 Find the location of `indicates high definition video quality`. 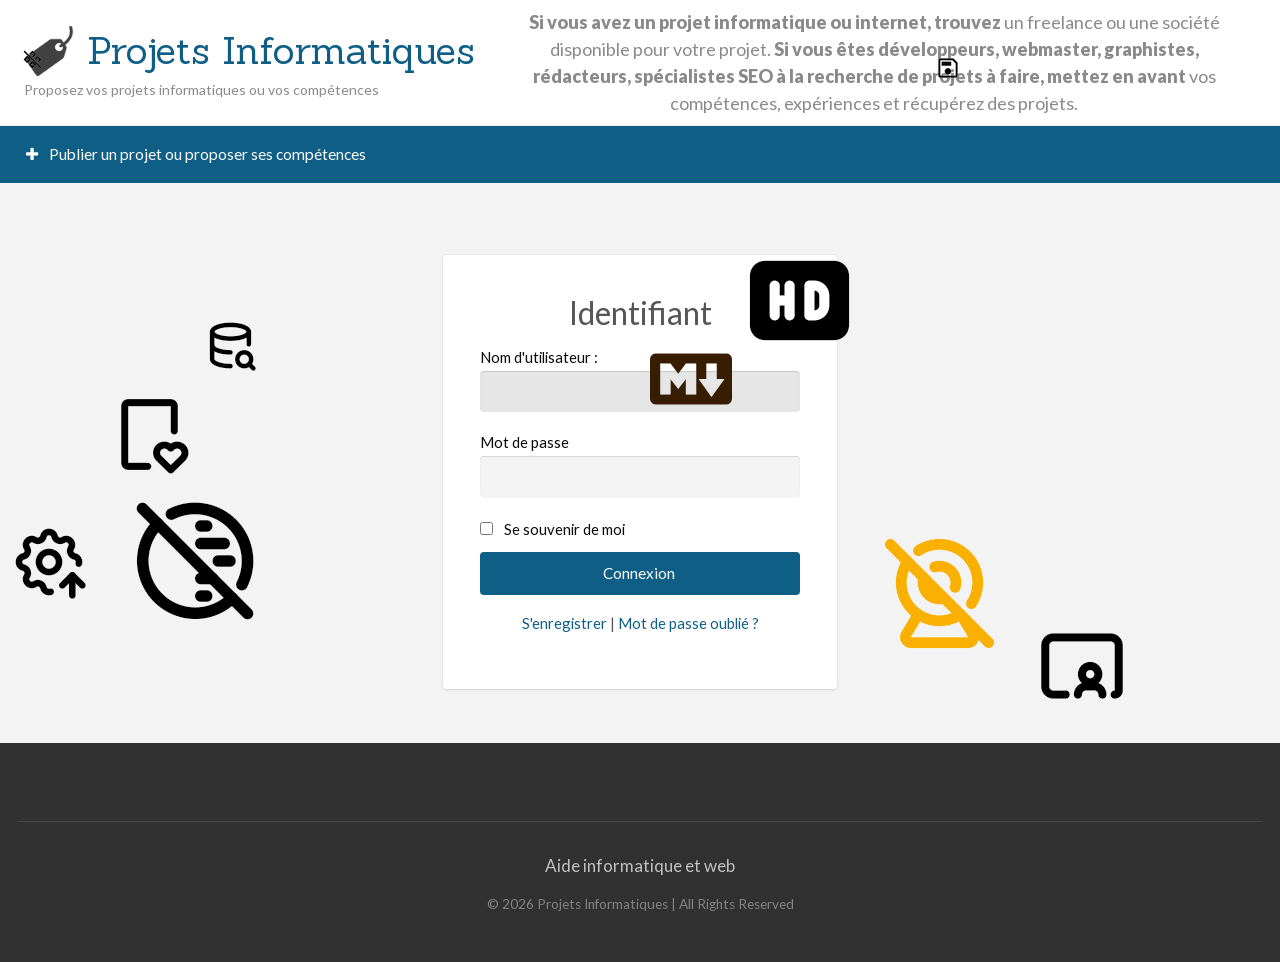

indicates high definition video quality is located at coordinates (799, 300).